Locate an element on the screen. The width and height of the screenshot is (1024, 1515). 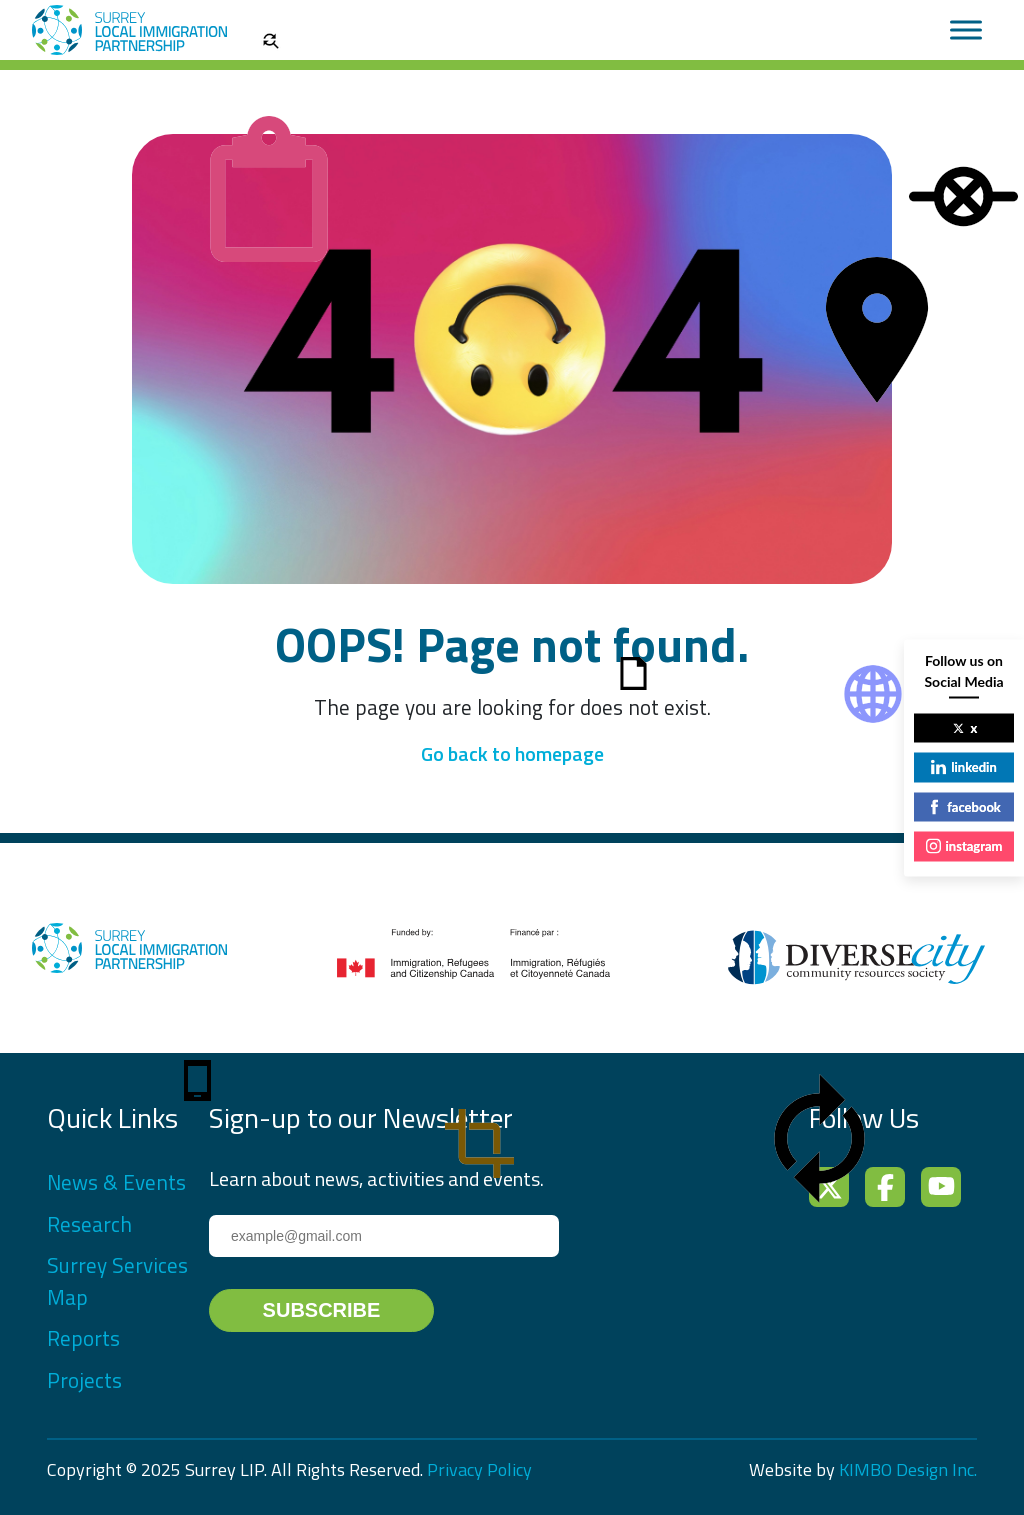
crop an image or photo is located at coordinates (479, 1143).